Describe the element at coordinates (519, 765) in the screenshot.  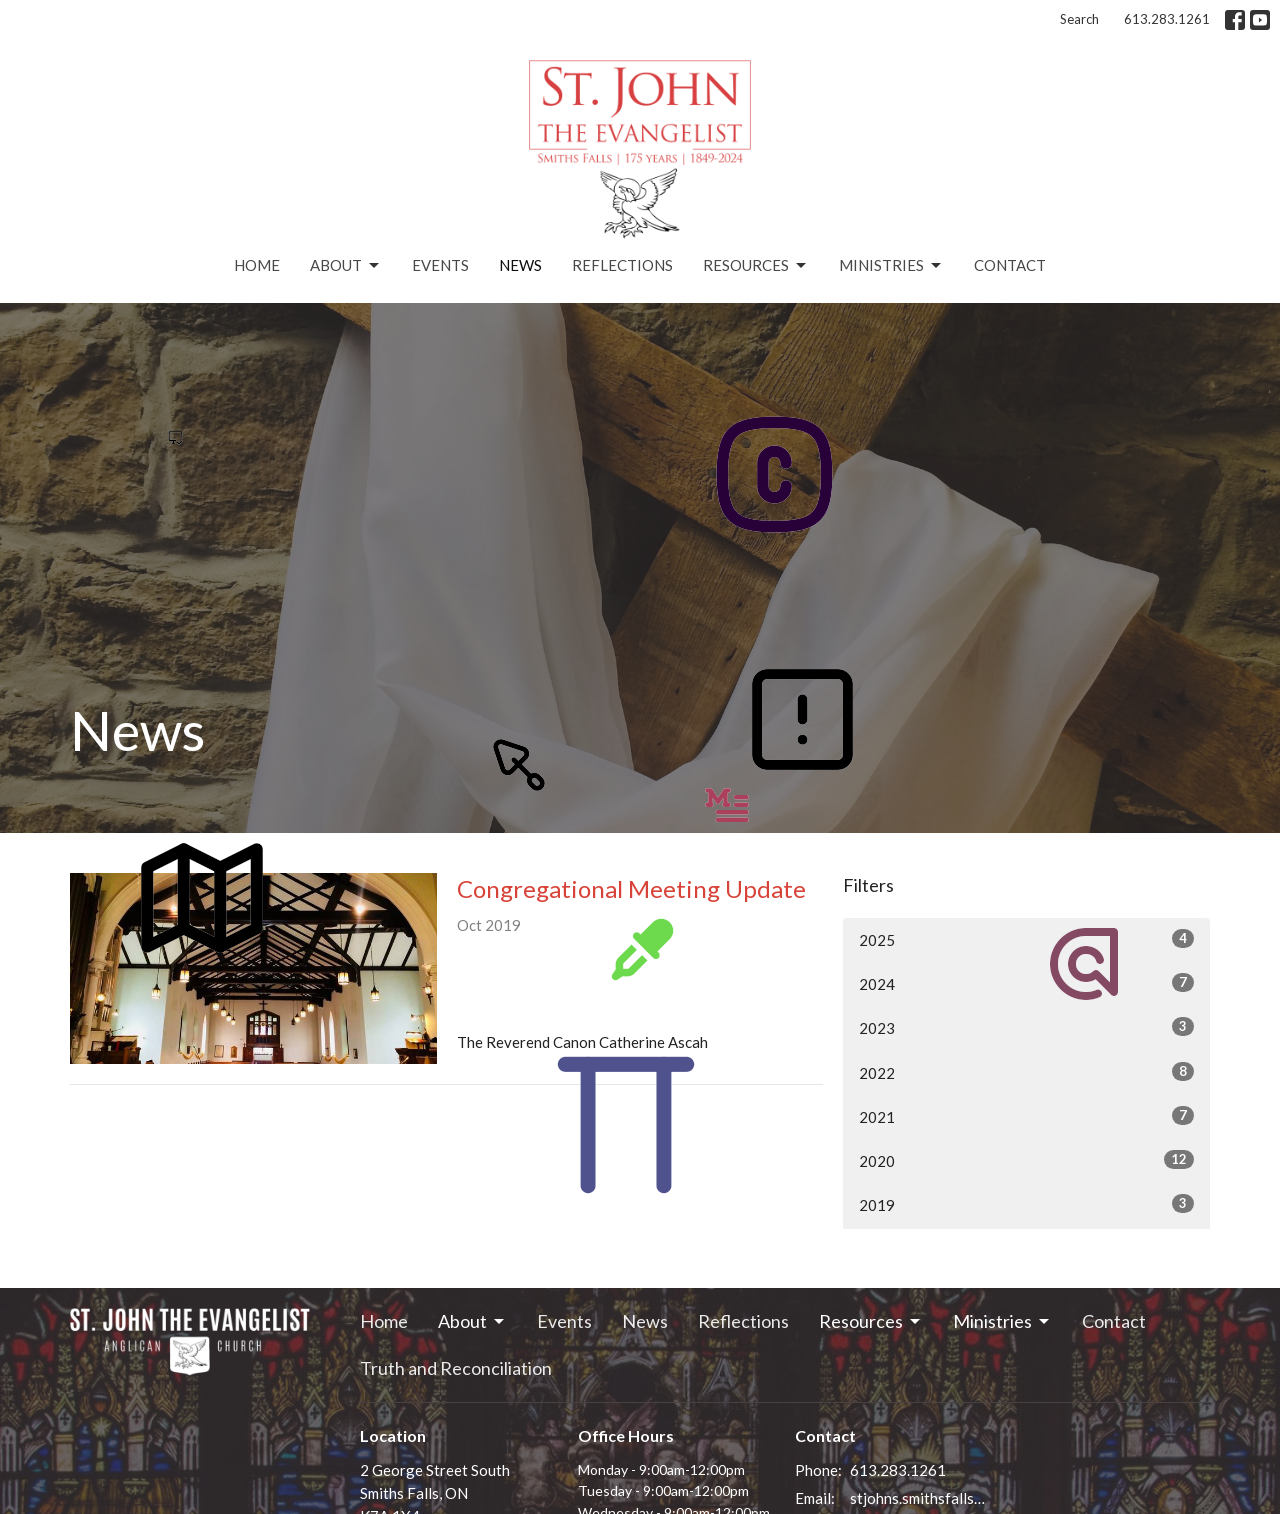
I see `access gardening or landscaping tools` at that location.